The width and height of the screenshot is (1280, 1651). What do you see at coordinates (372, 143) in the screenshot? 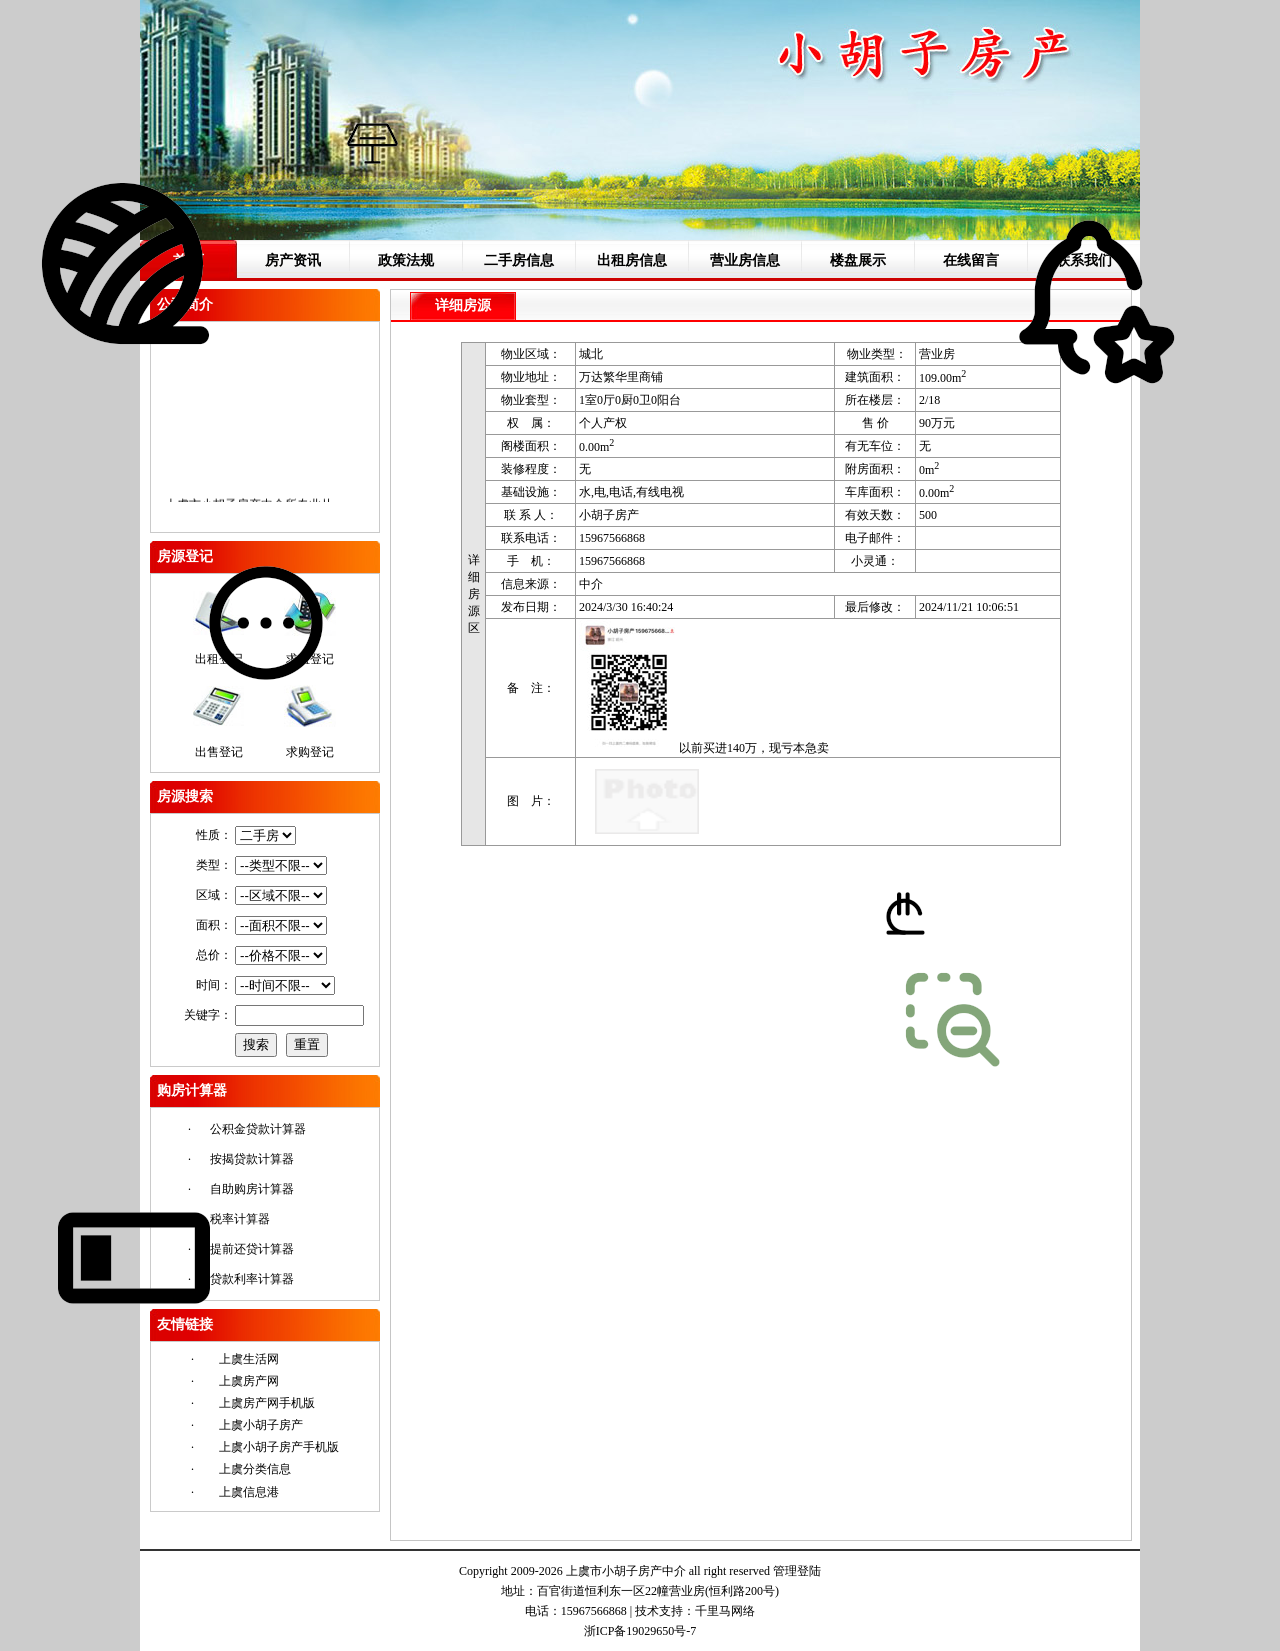
I see `access presentation mode` at bounding box center [372, 143].